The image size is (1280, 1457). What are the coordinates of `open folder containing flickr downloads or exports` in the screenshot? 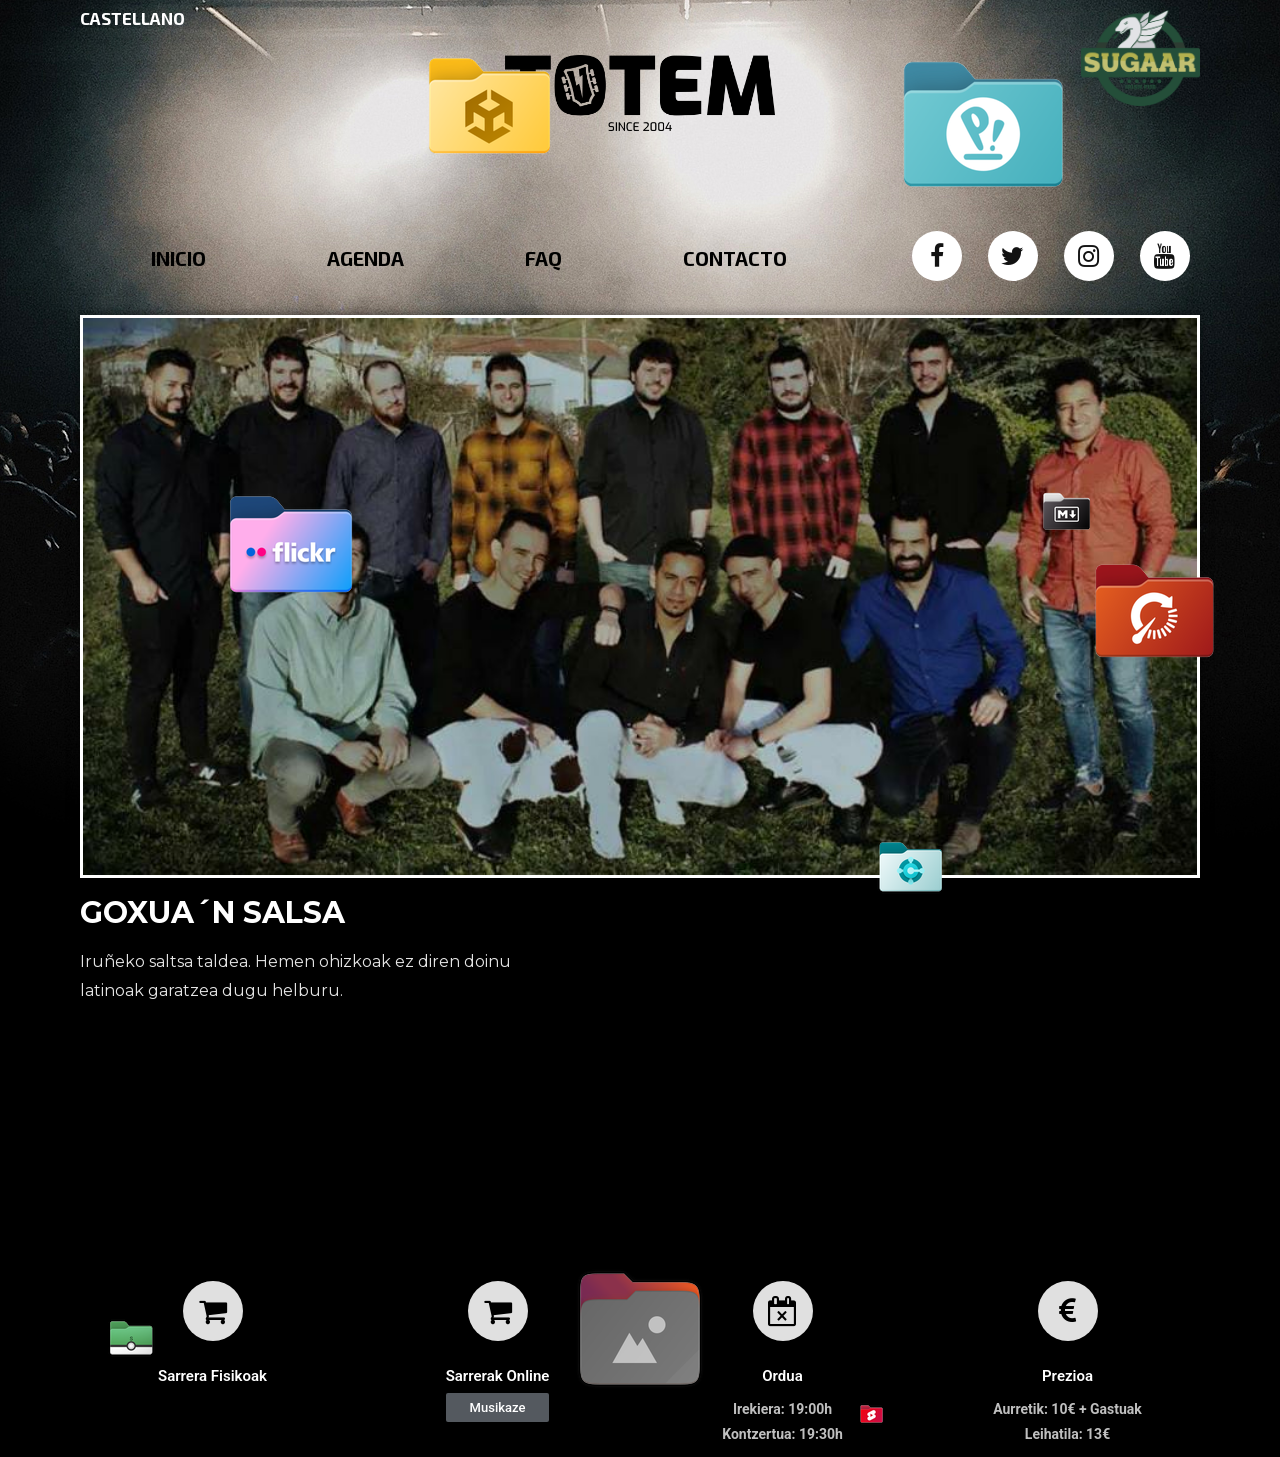 It's located at (290, 547).